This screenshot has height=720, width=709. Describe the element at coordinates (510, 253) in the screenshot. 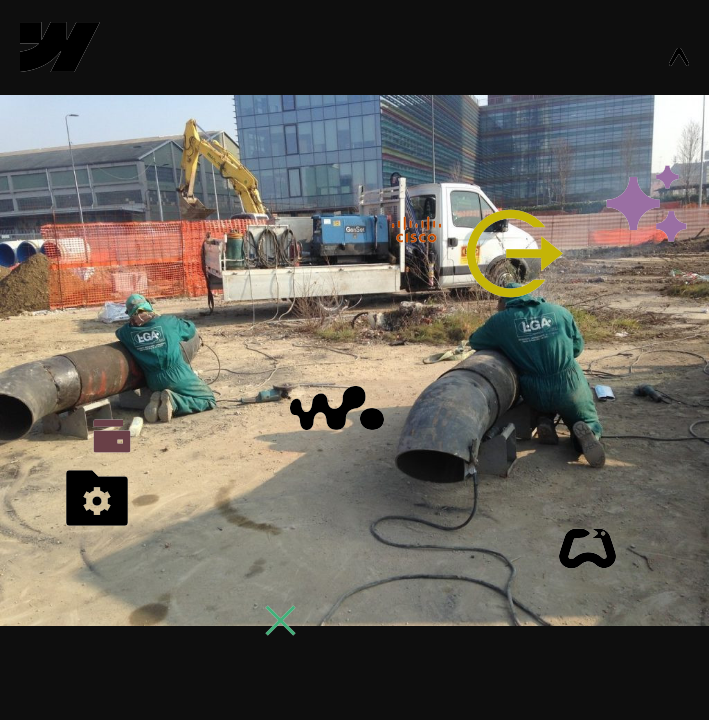

I see `log out of your account` at that location.